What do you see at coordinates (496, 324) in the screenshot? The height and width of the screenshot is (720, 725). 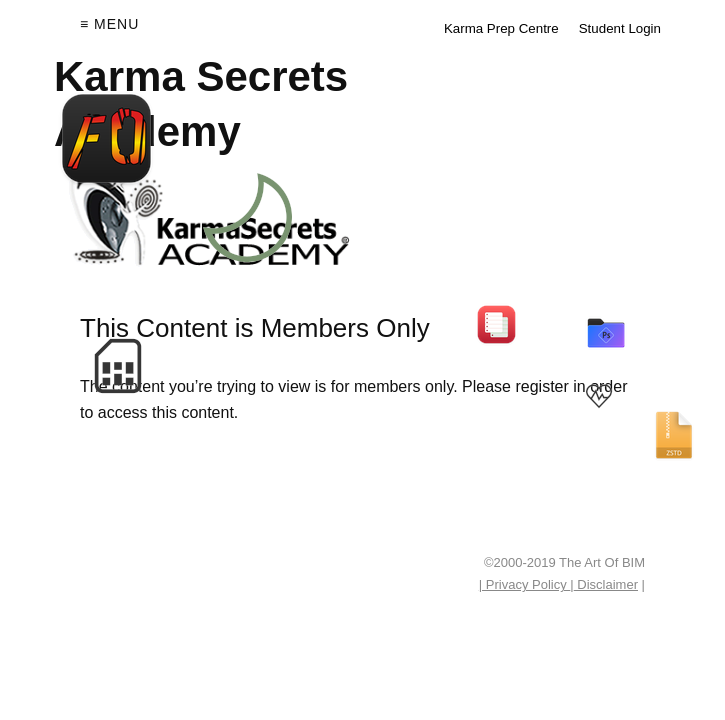 I see `open kompare file comparison tool` at bounding box center [496, 324].